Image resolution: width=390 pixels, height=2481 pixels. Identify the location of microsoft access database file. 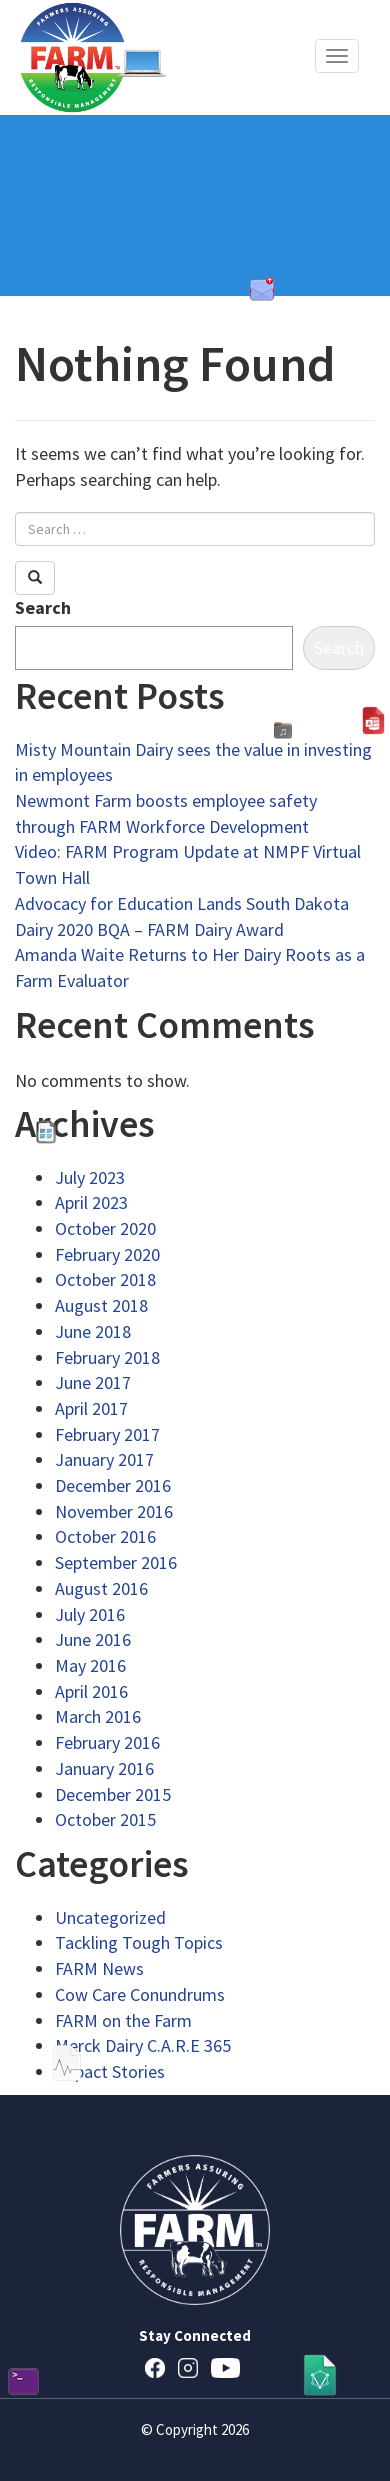
(373, 720).